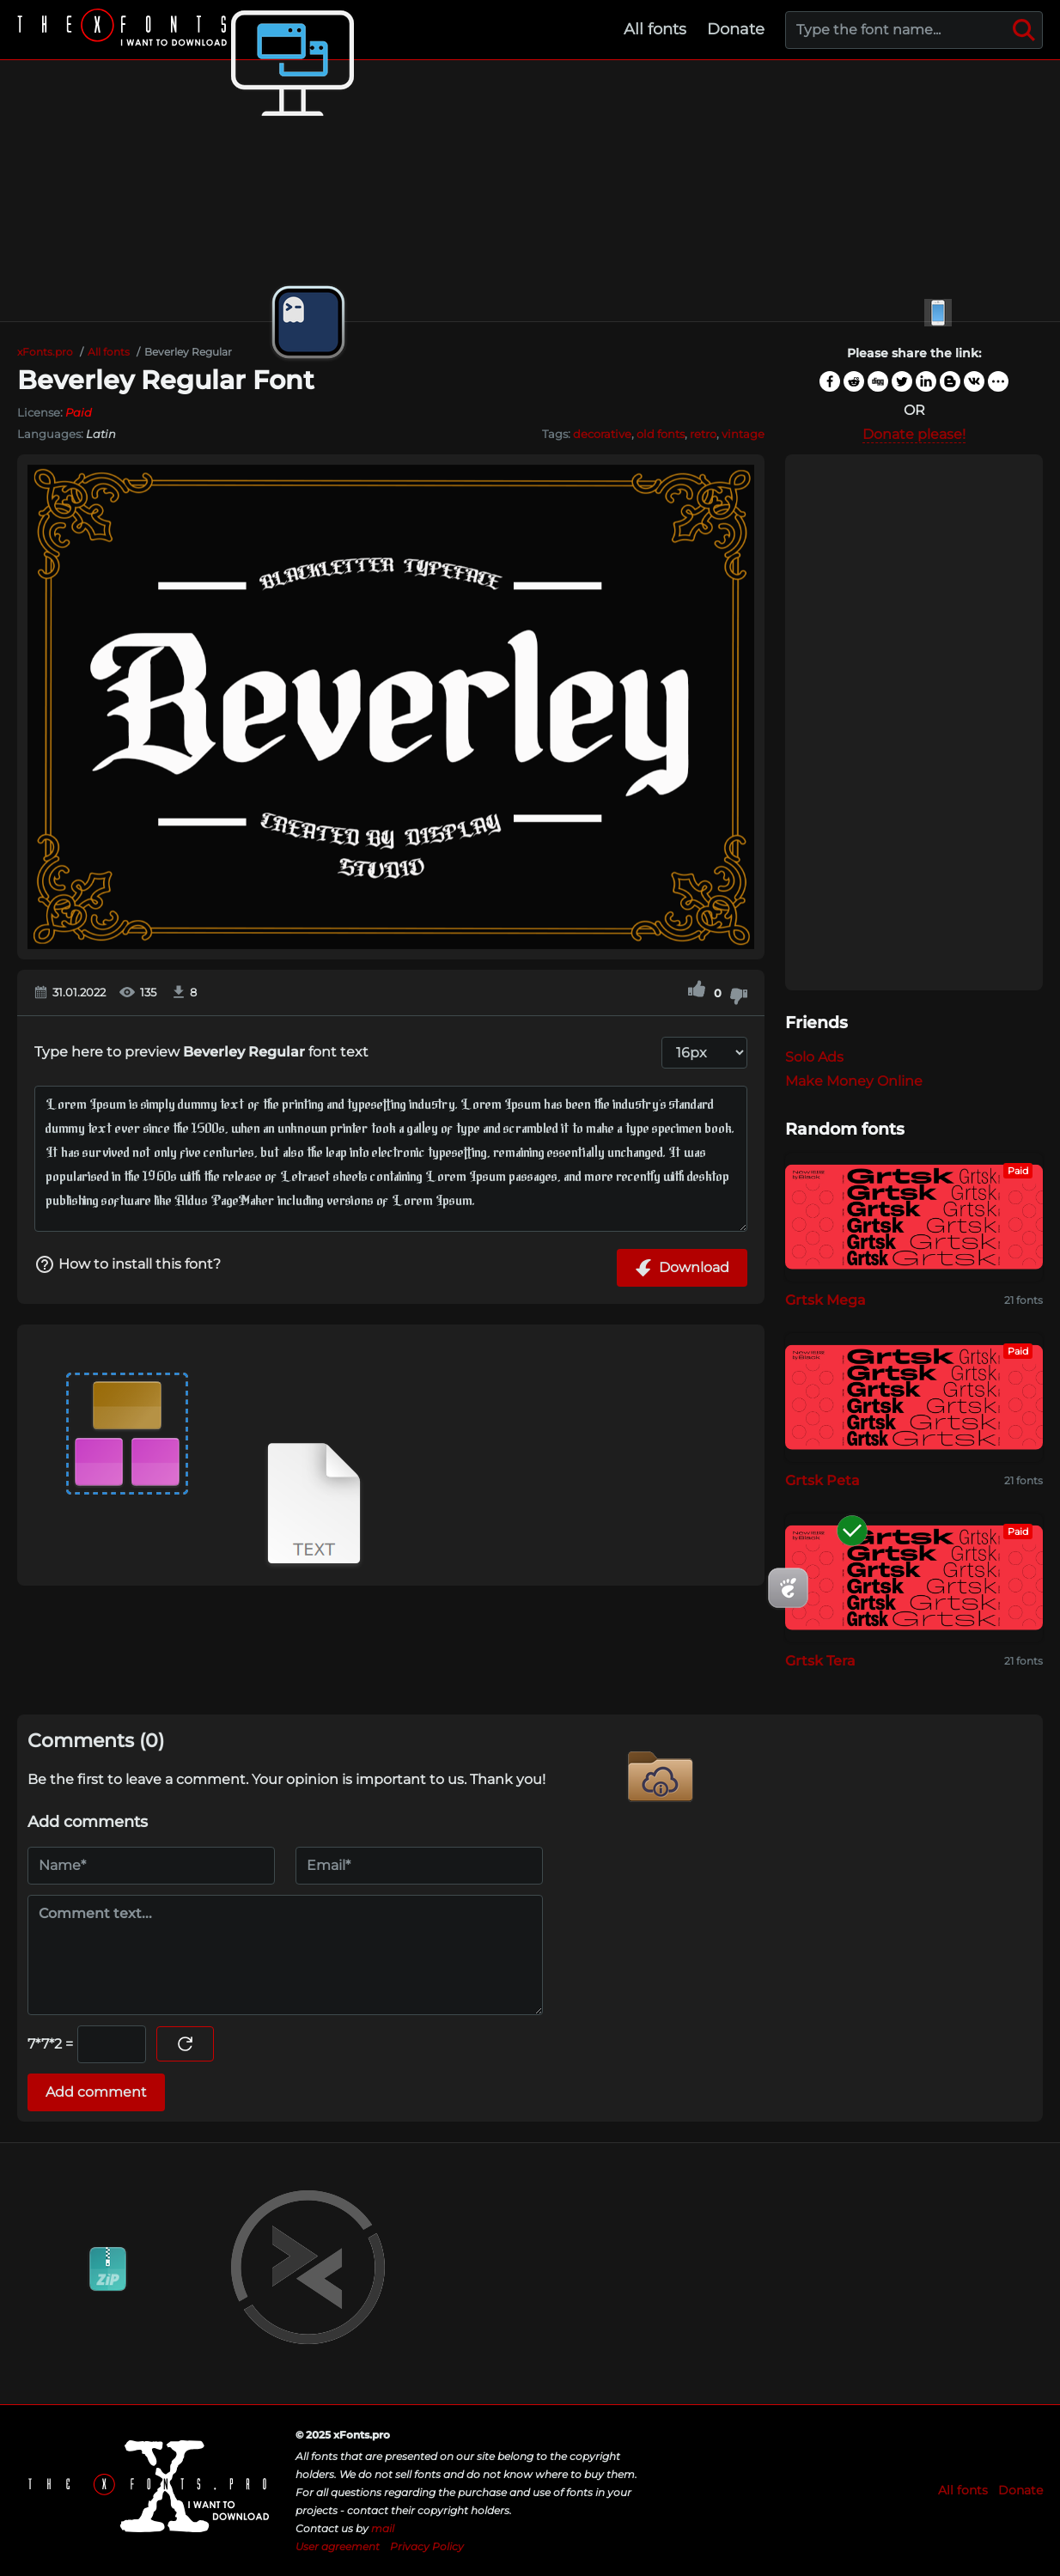 This screenshot has height=2576, width=1060. Describe the element at coordinates (314, 1505) in the screenshot. I see `generic file type template icon` at that location.